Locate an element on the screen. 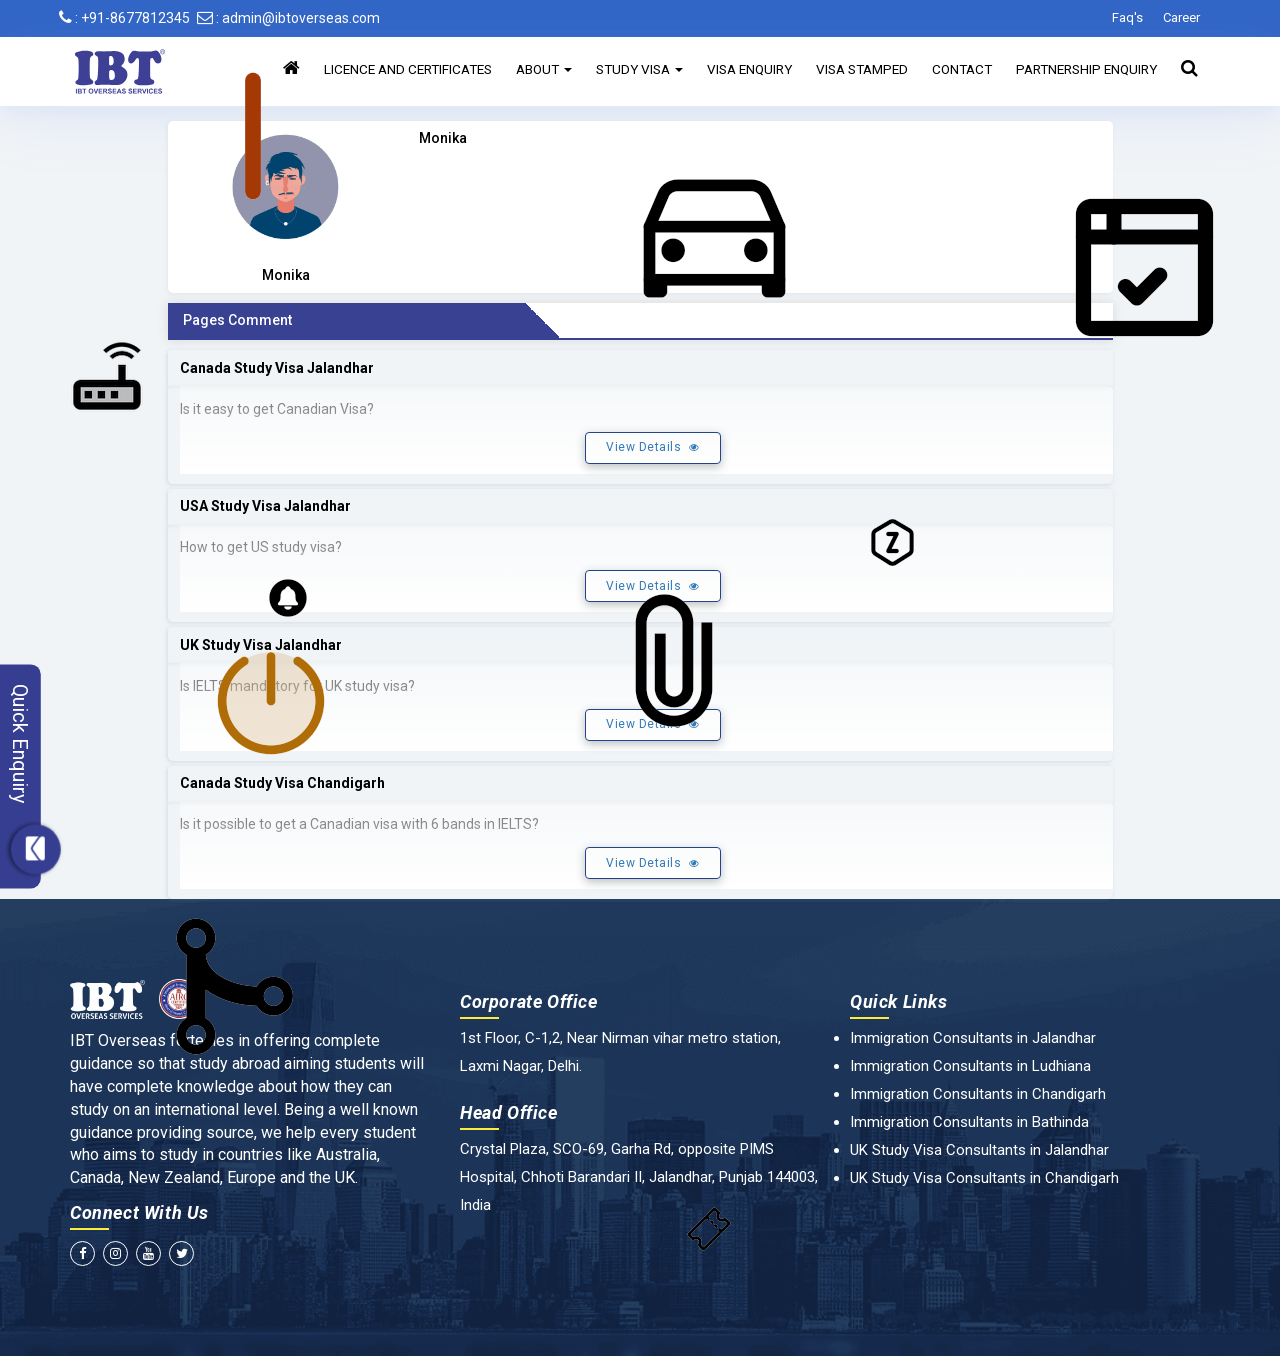  indicates a count of one is located at coordinates (253, 136).